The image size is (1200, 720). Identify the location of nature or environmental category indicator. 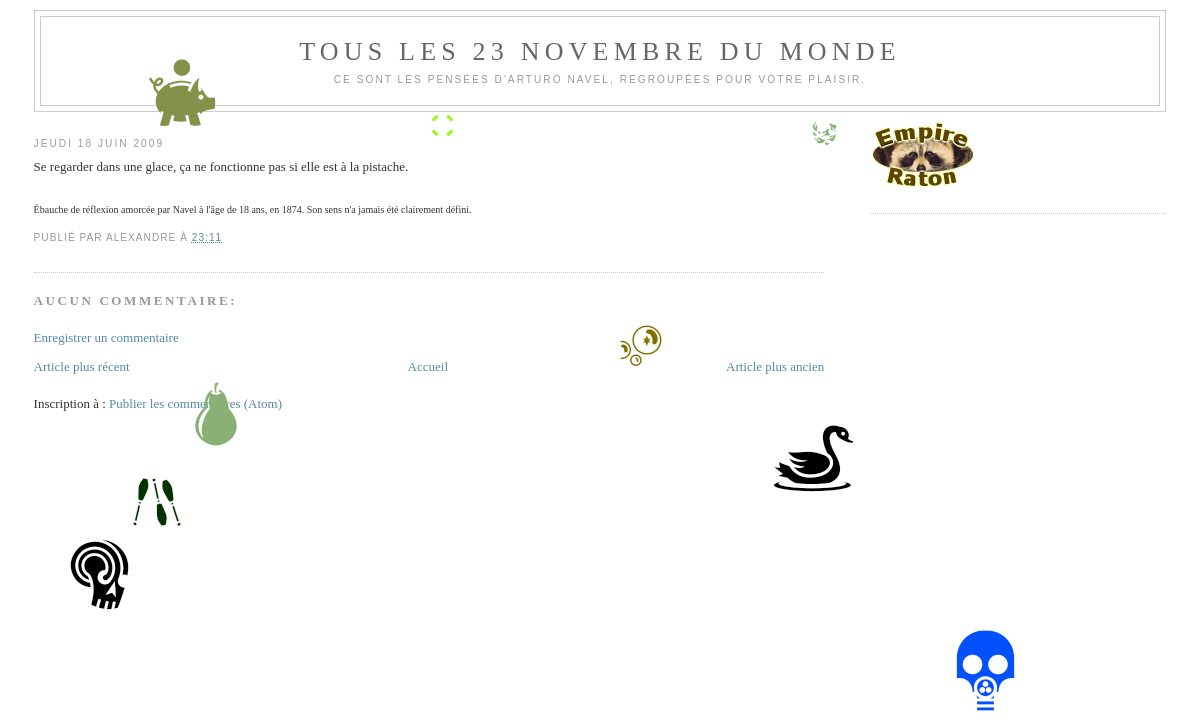
(824, 133).